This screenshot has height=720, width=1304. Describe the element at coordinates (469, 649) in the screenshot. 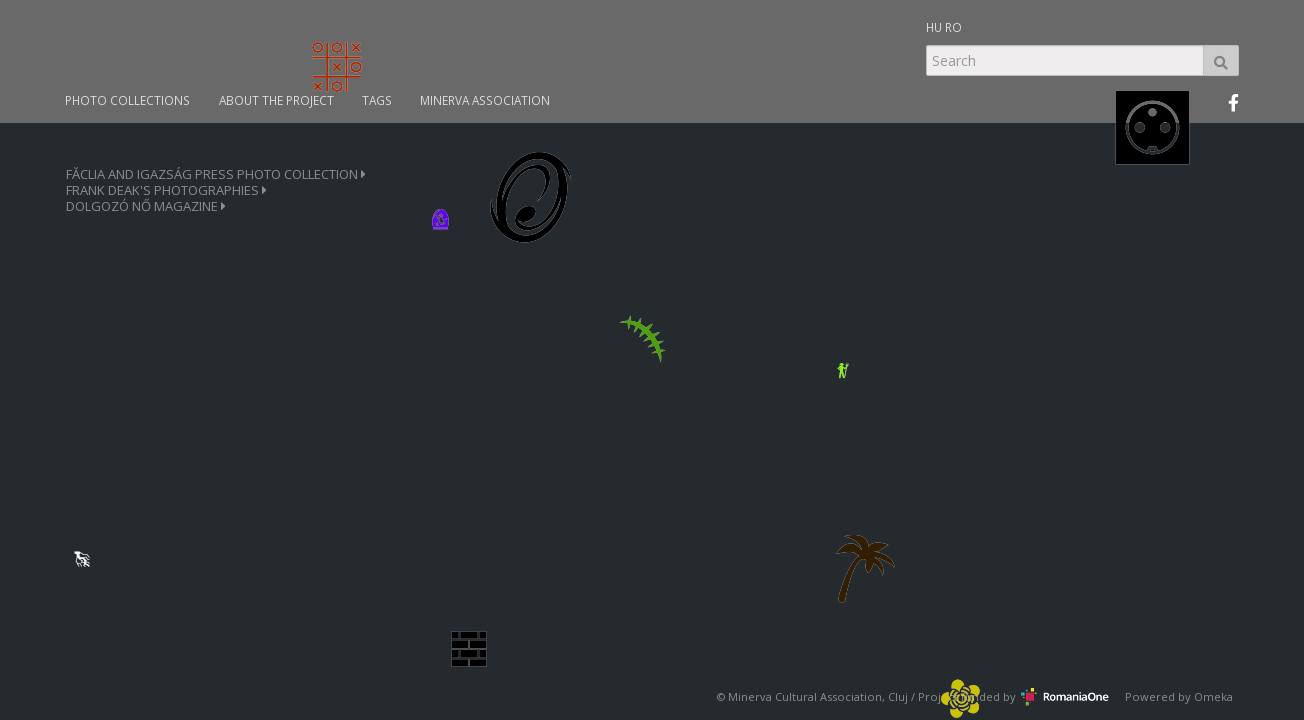

I see `indicates a wall or barrier element in a game` at that location.